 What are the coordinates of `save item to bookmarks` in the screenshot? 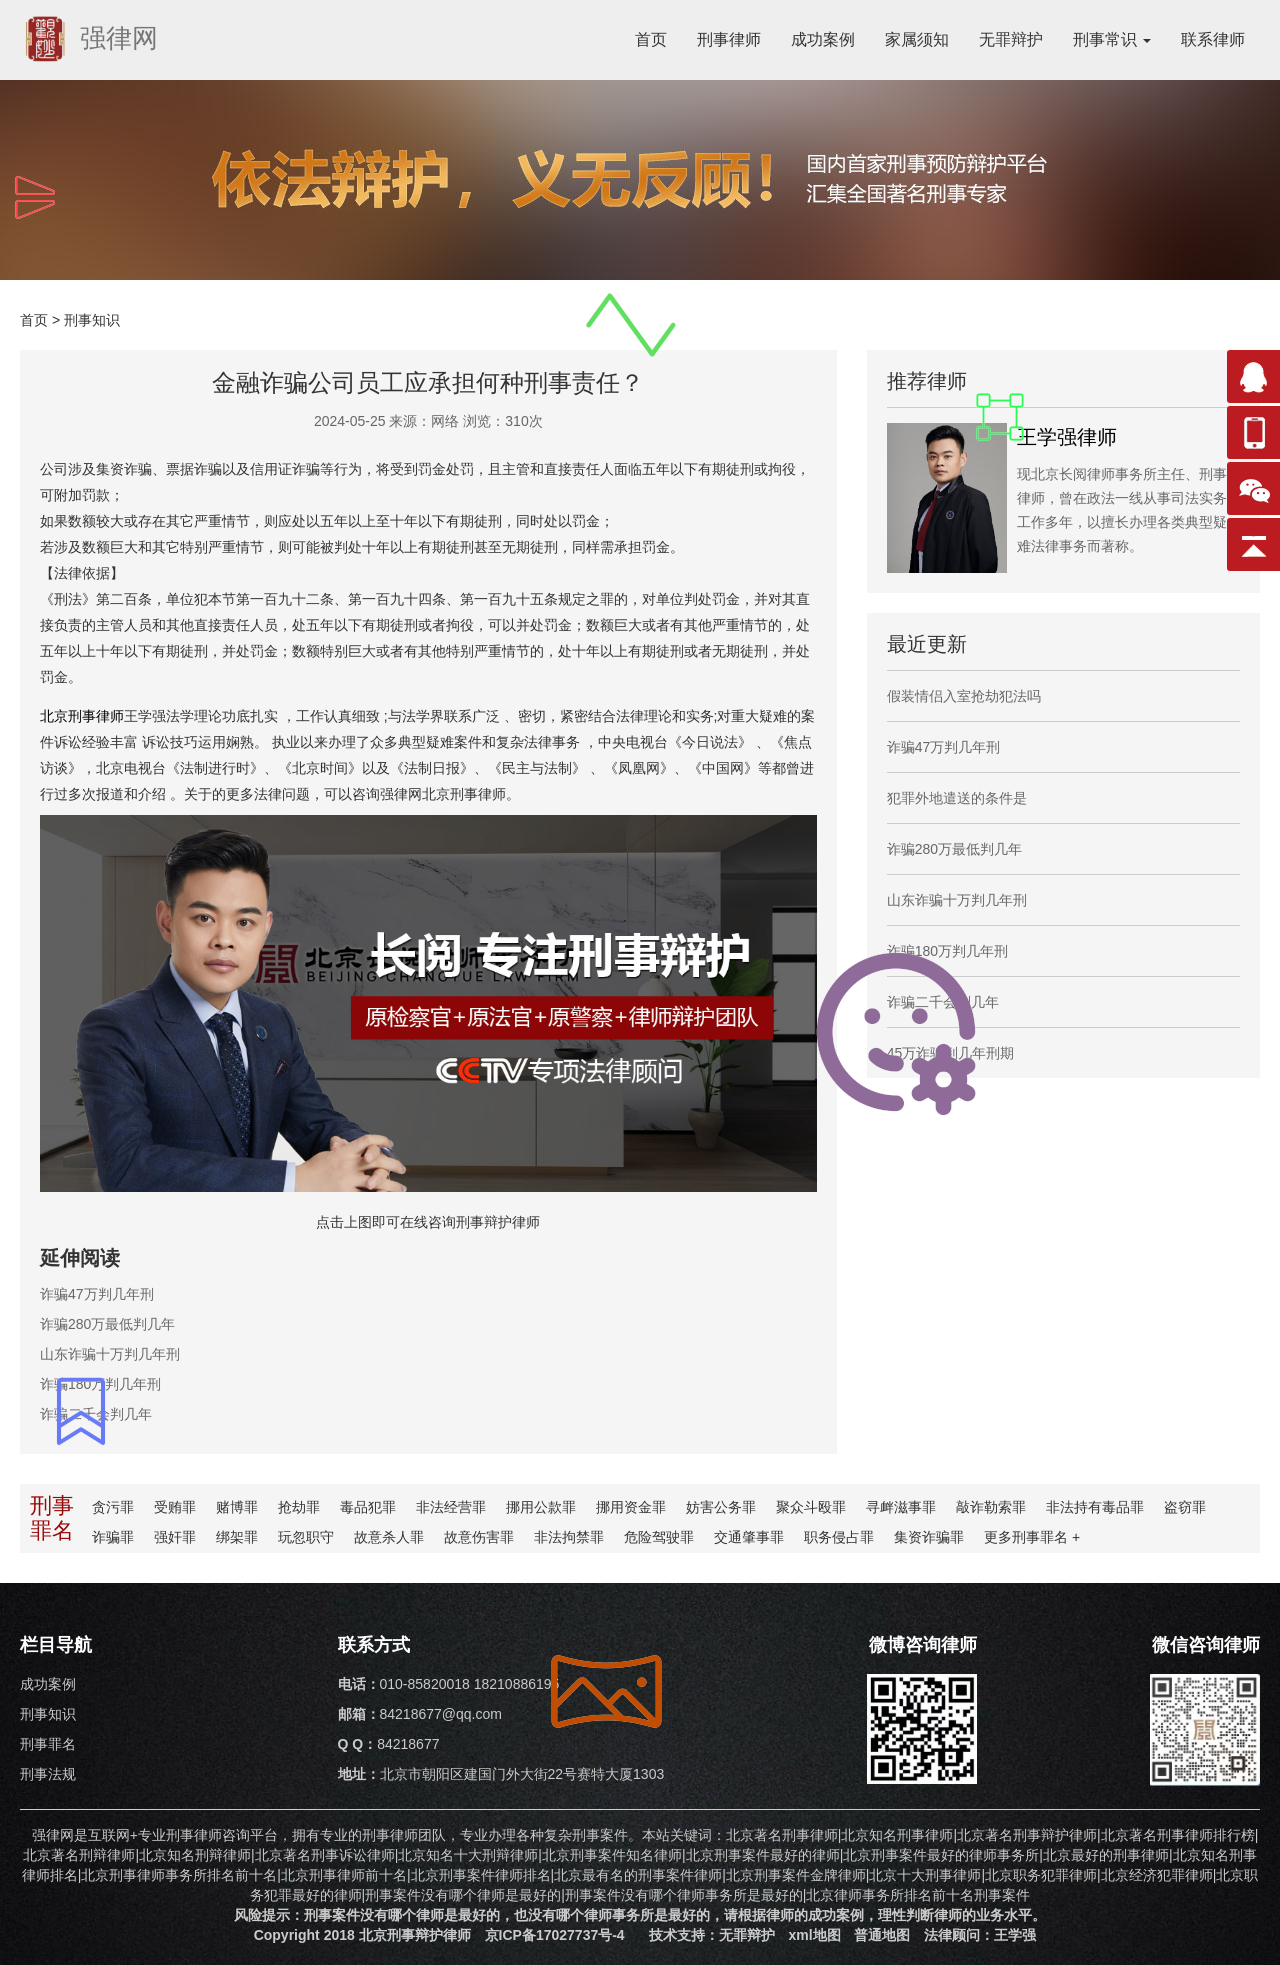 It's located at (81, 1410).